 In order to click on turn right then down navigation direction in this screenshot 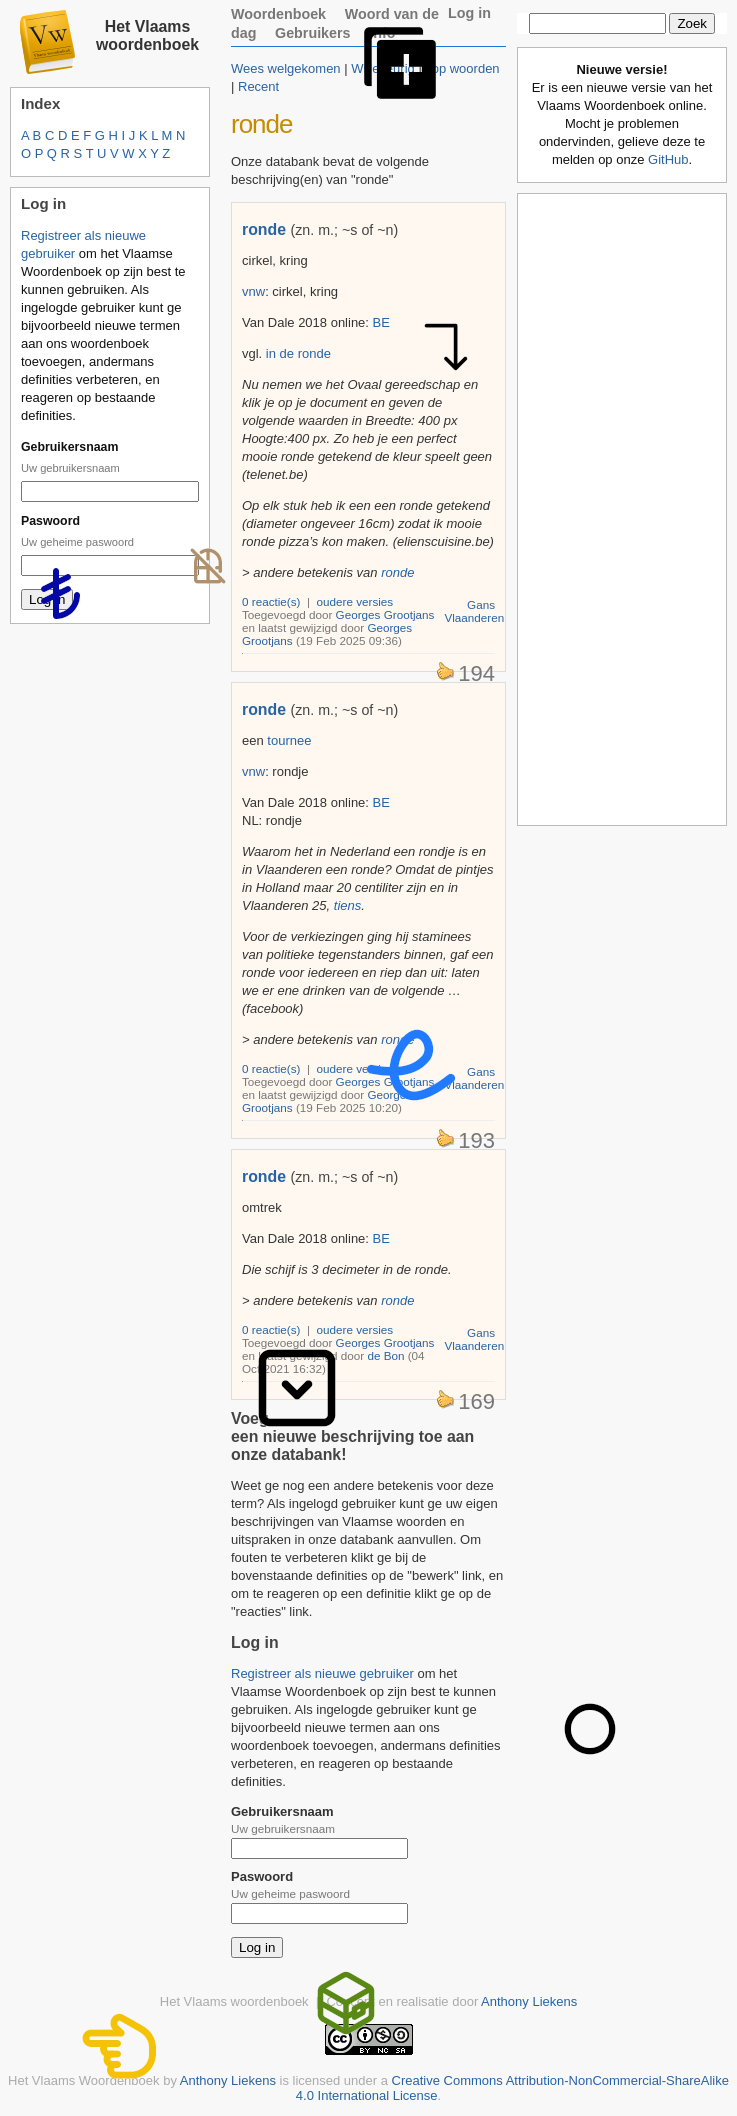, I will do `click(446, 347)`.